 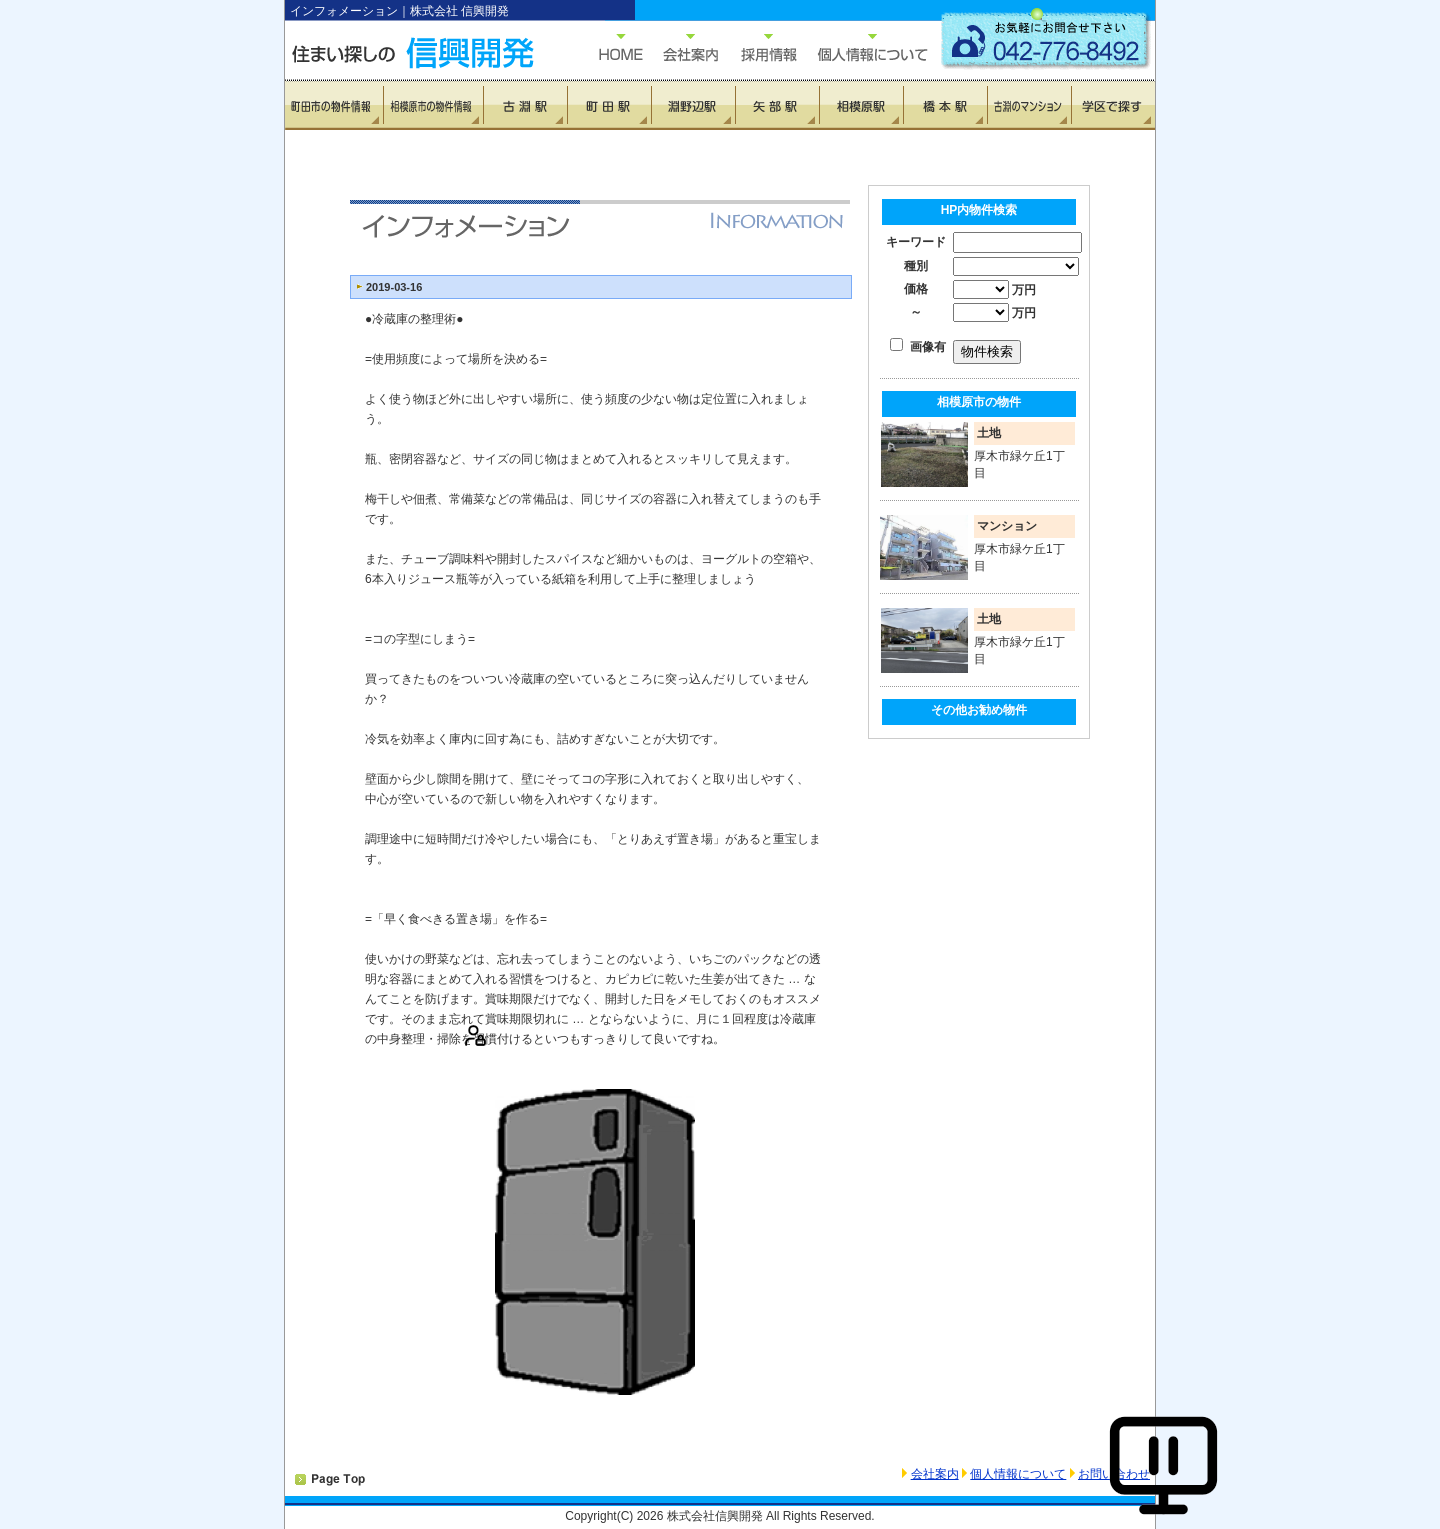 I want to click on pause media playback on monitor, so click(x=1163, y=1465).